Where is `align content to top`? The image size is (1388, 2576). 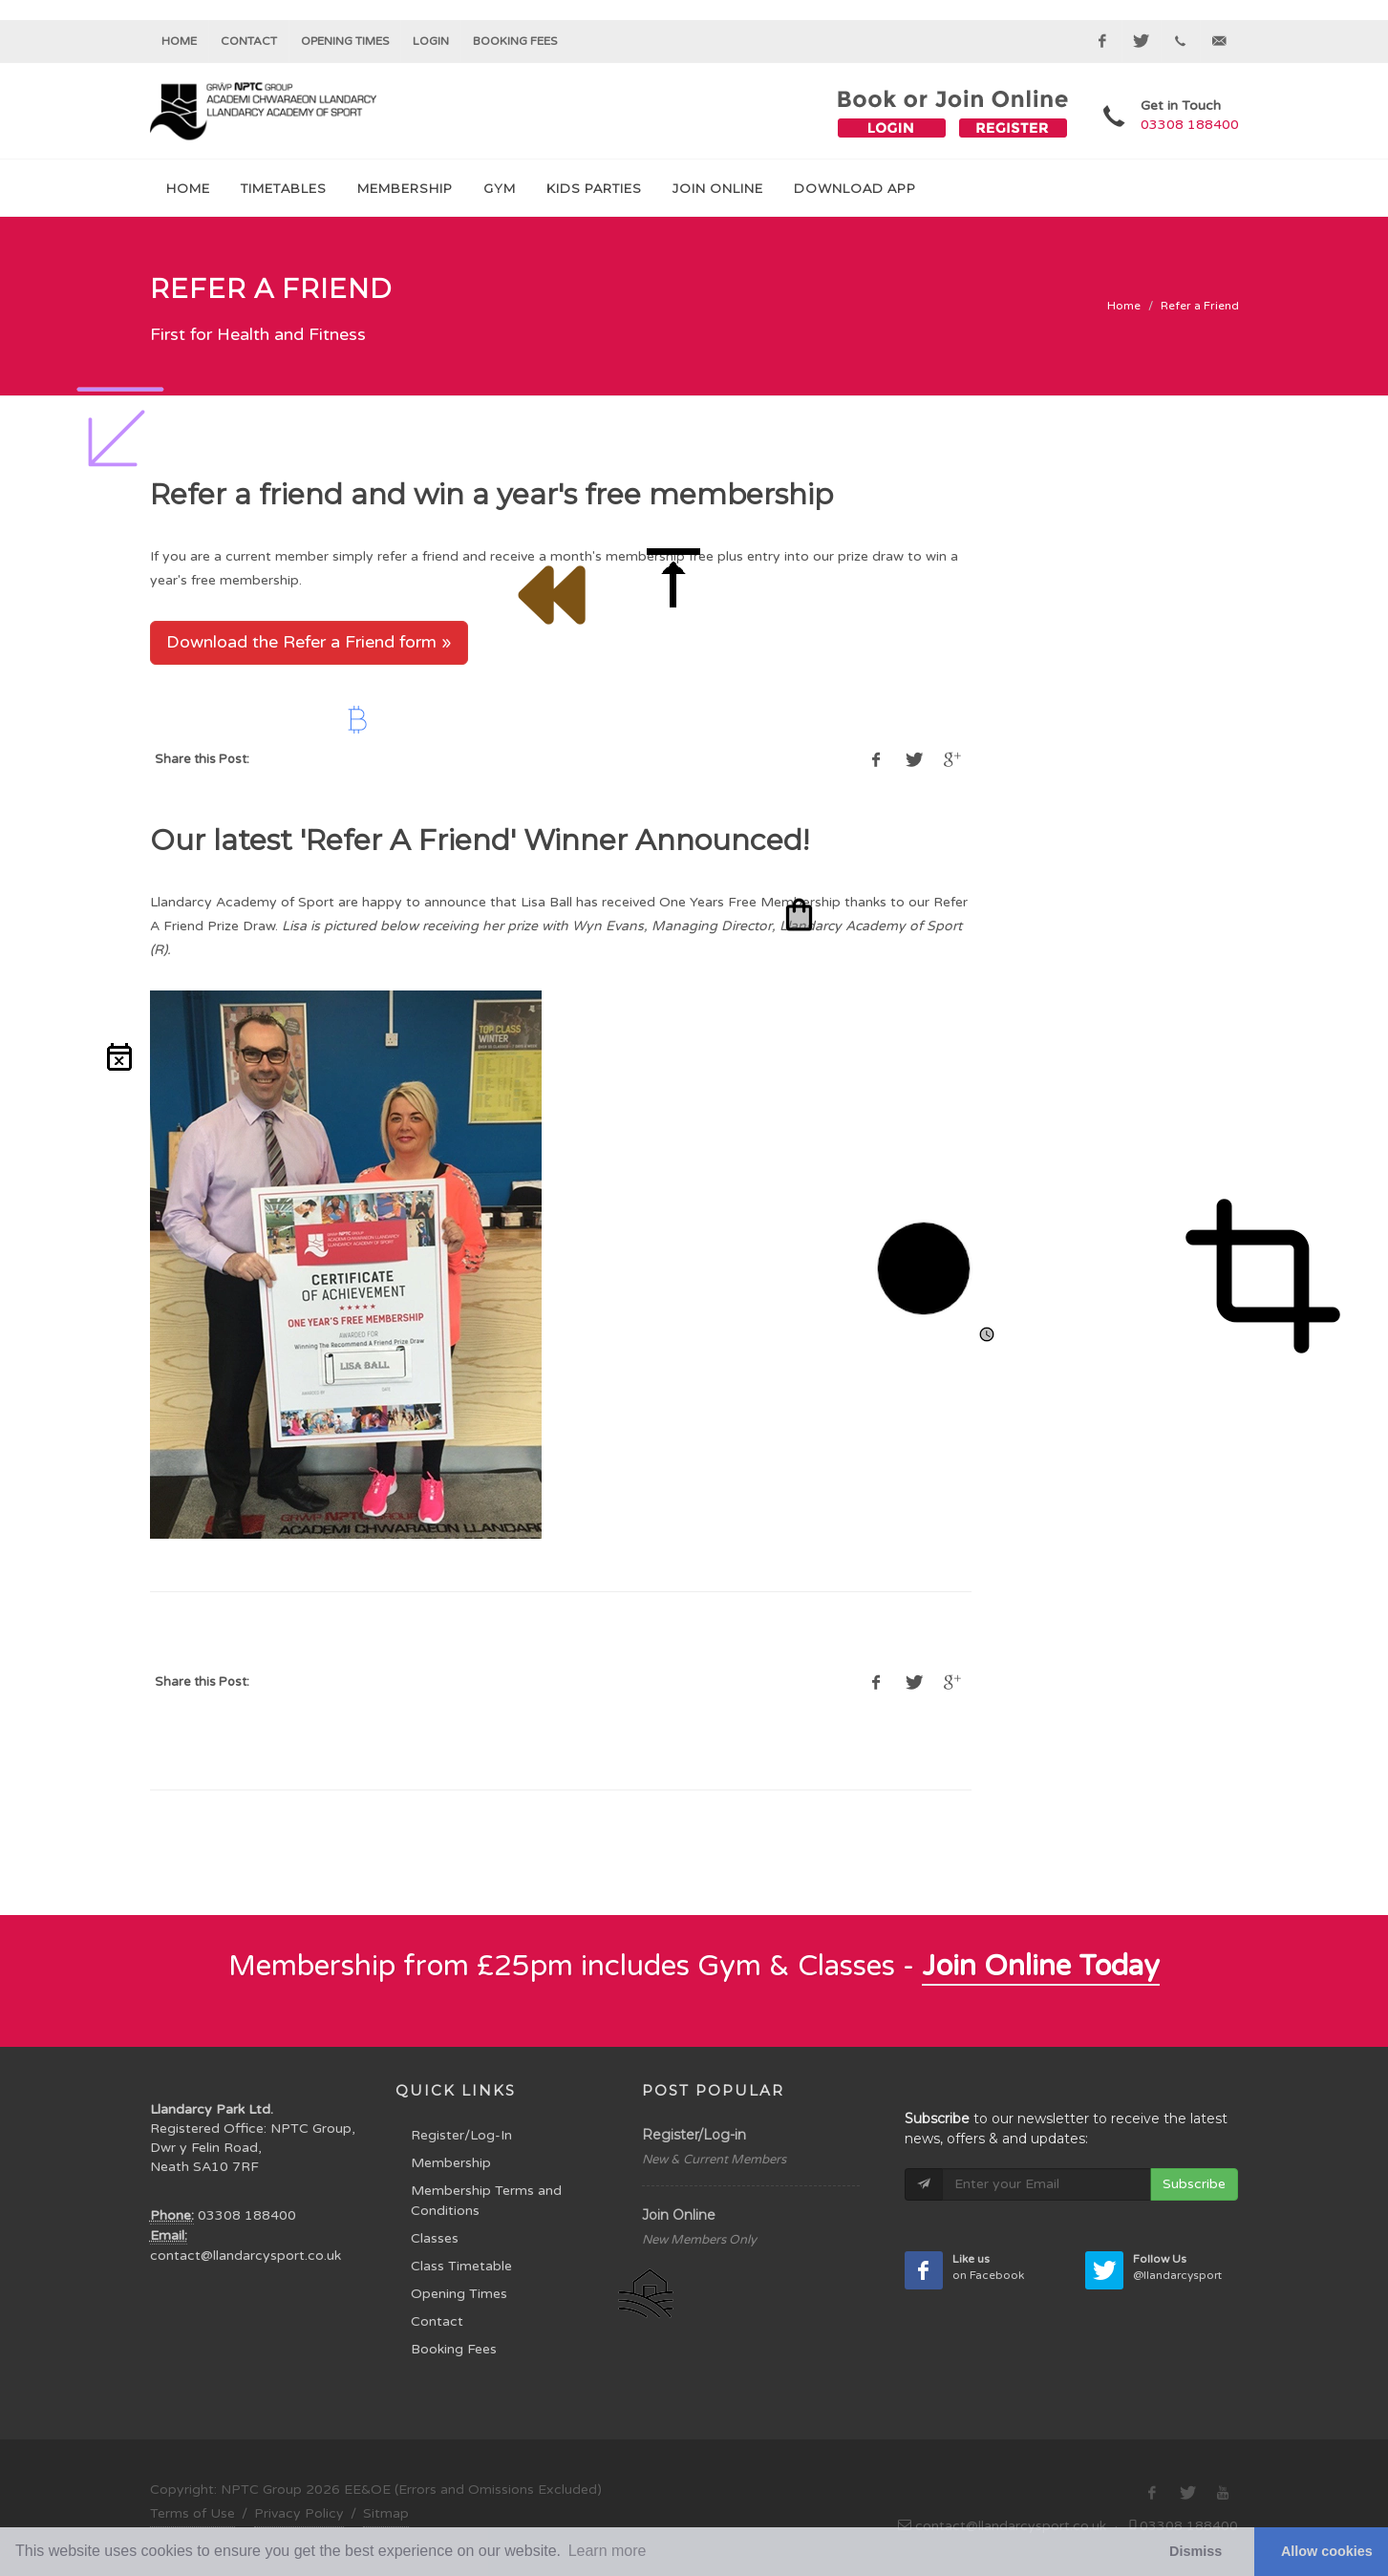 align content to top is located at coordinates (673, 578).